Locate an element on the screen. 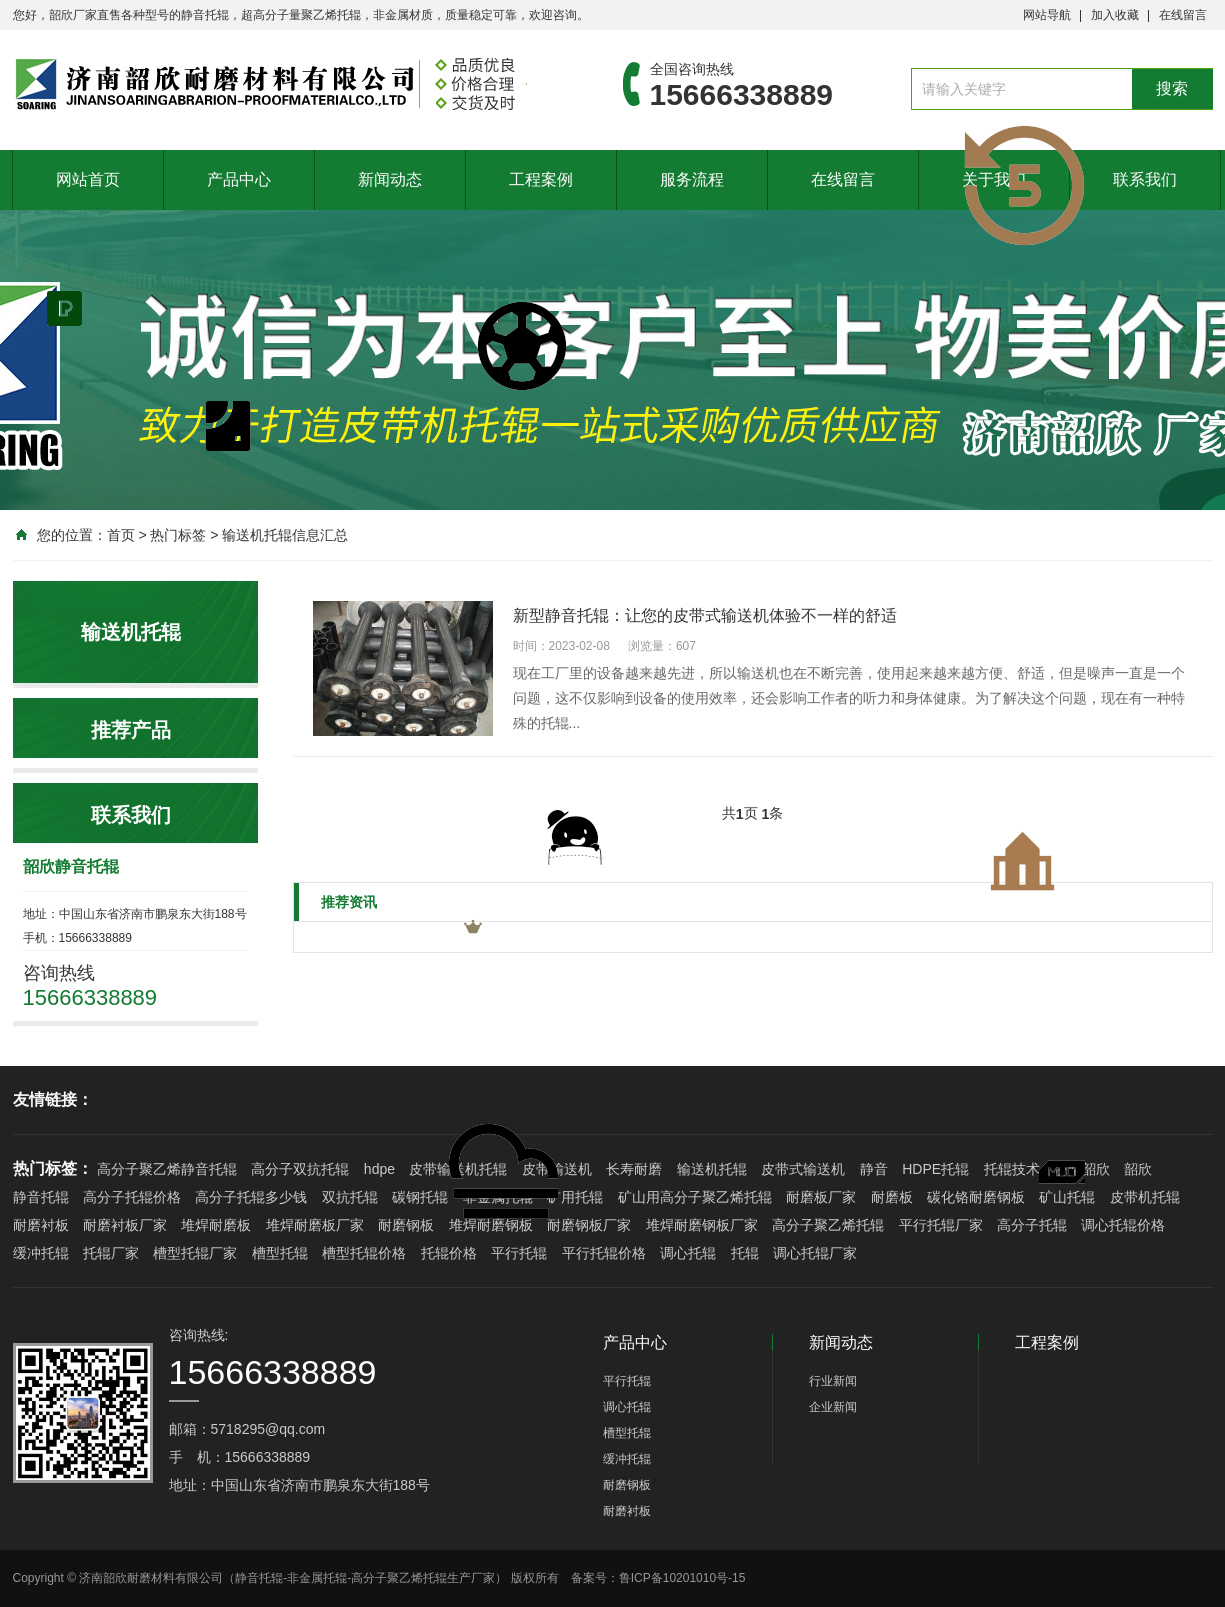 The width and height of the screenshot is (1225, 1607). access football or soccer content is located at coordinates (522, 346).